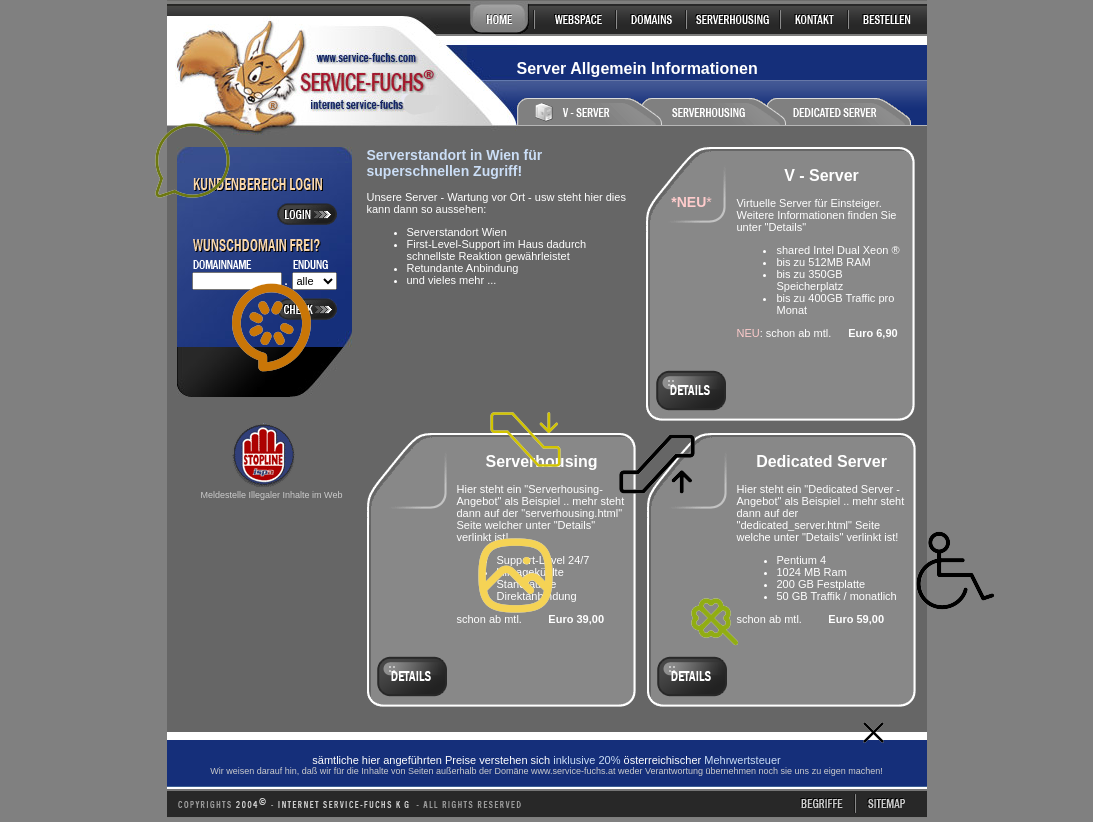 The height and width of the screenshot is (822, 1093). What do you see at coordinates (873, 732) in the screenshot?
I see `close the current window or dialog` at bounding box center [873, 732].